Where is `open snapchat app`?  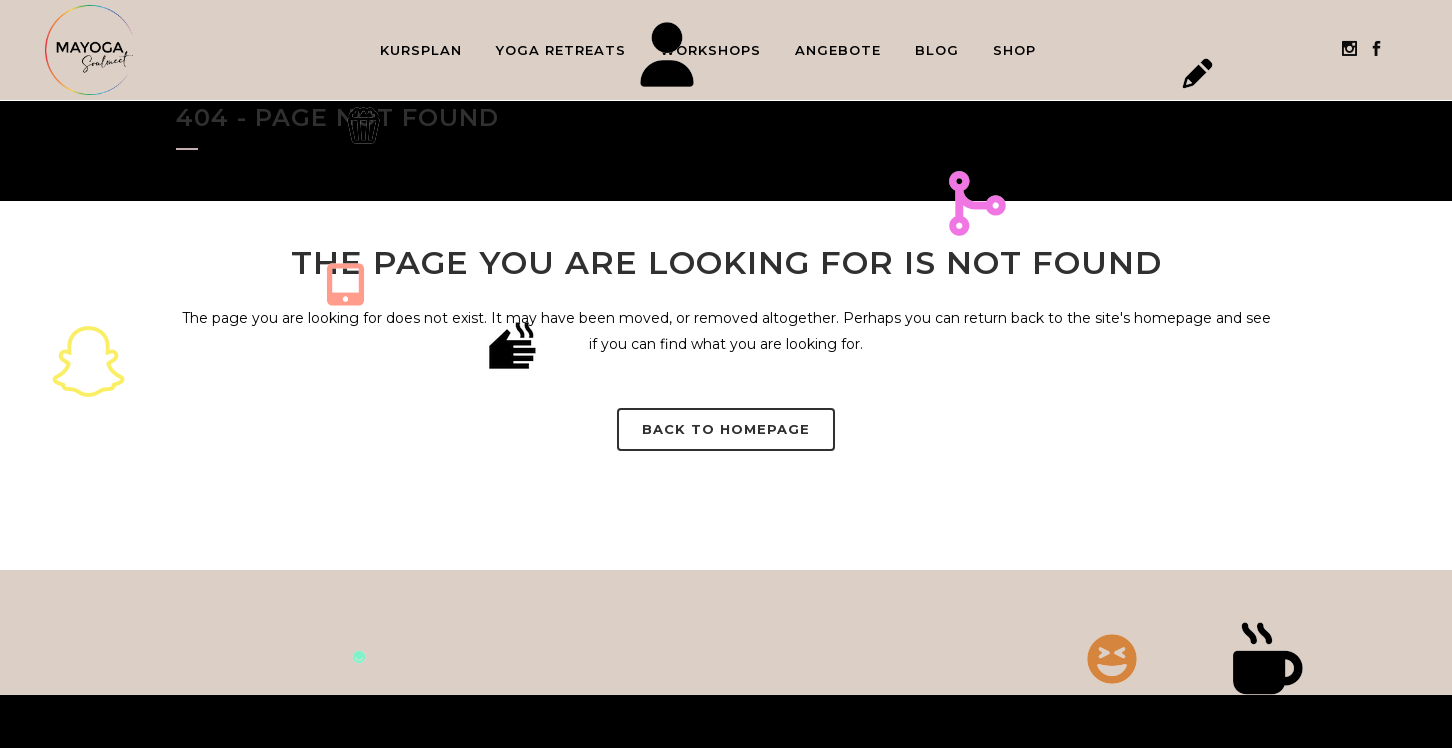 open snapchat app is located at coordinates (88, 361).